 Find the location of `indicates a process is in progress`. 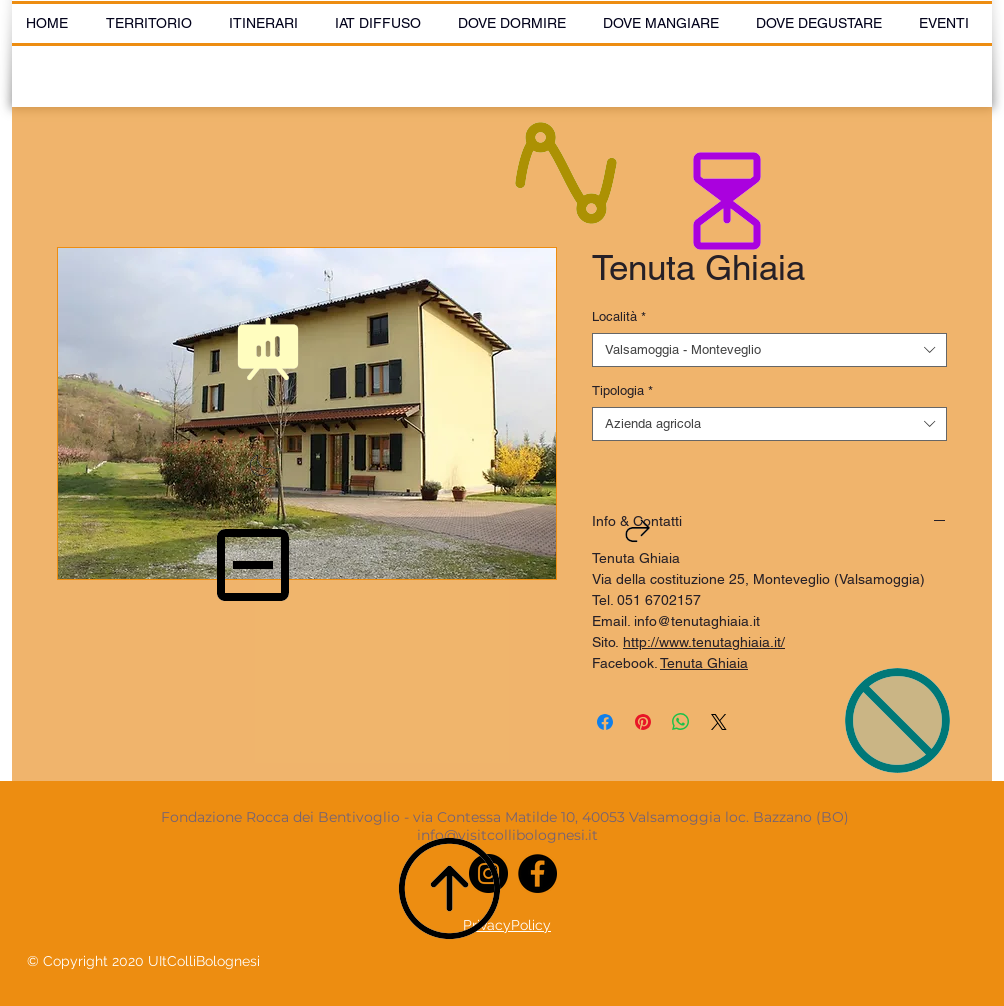

indicates a process is in progress is located at coordinates (727, 201).